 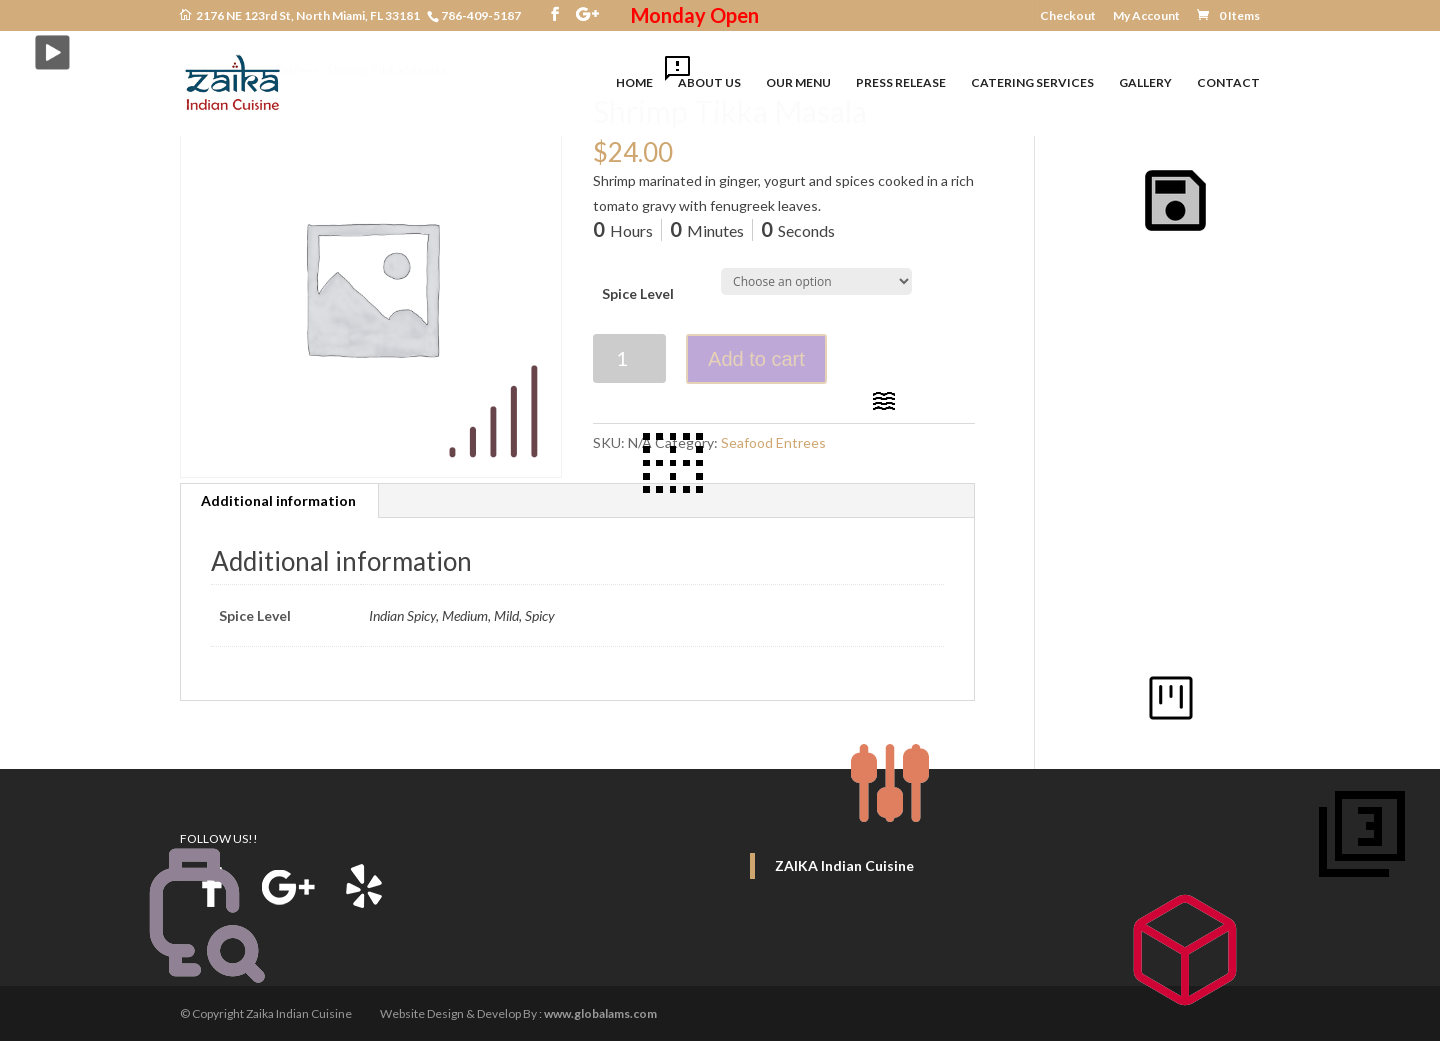 I want to click on view candlestick chart for stock or crypto trading, so click(x=890, y=783).